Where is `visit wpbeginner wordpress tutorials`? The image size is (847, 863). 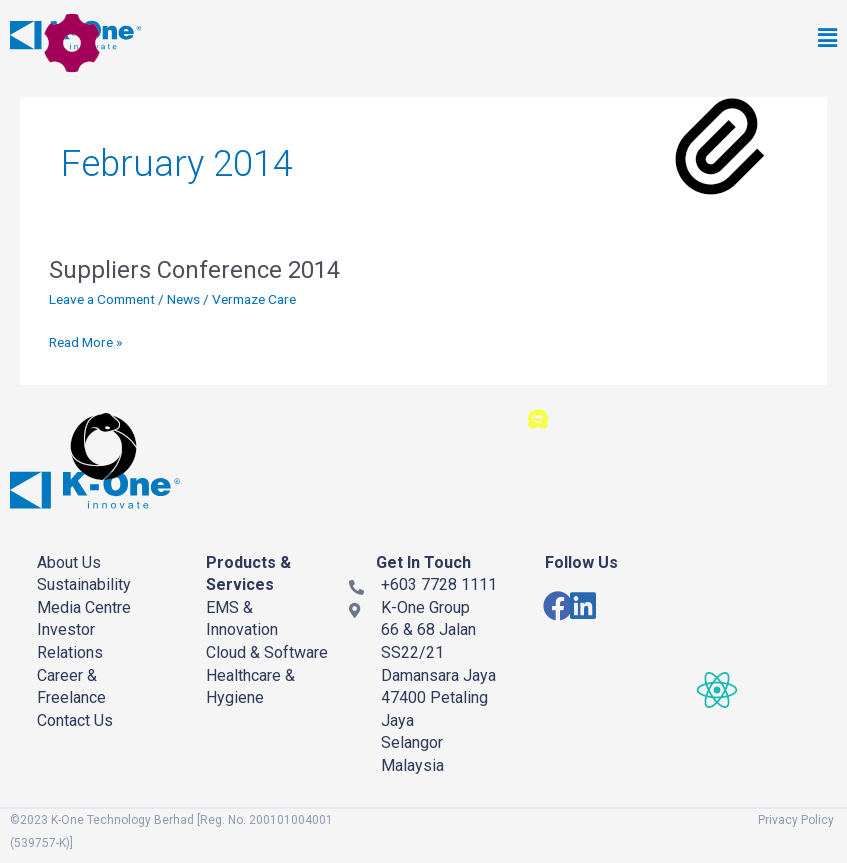
visit wpbeginner wordpress tutorials is located at coordinates (538, 419).